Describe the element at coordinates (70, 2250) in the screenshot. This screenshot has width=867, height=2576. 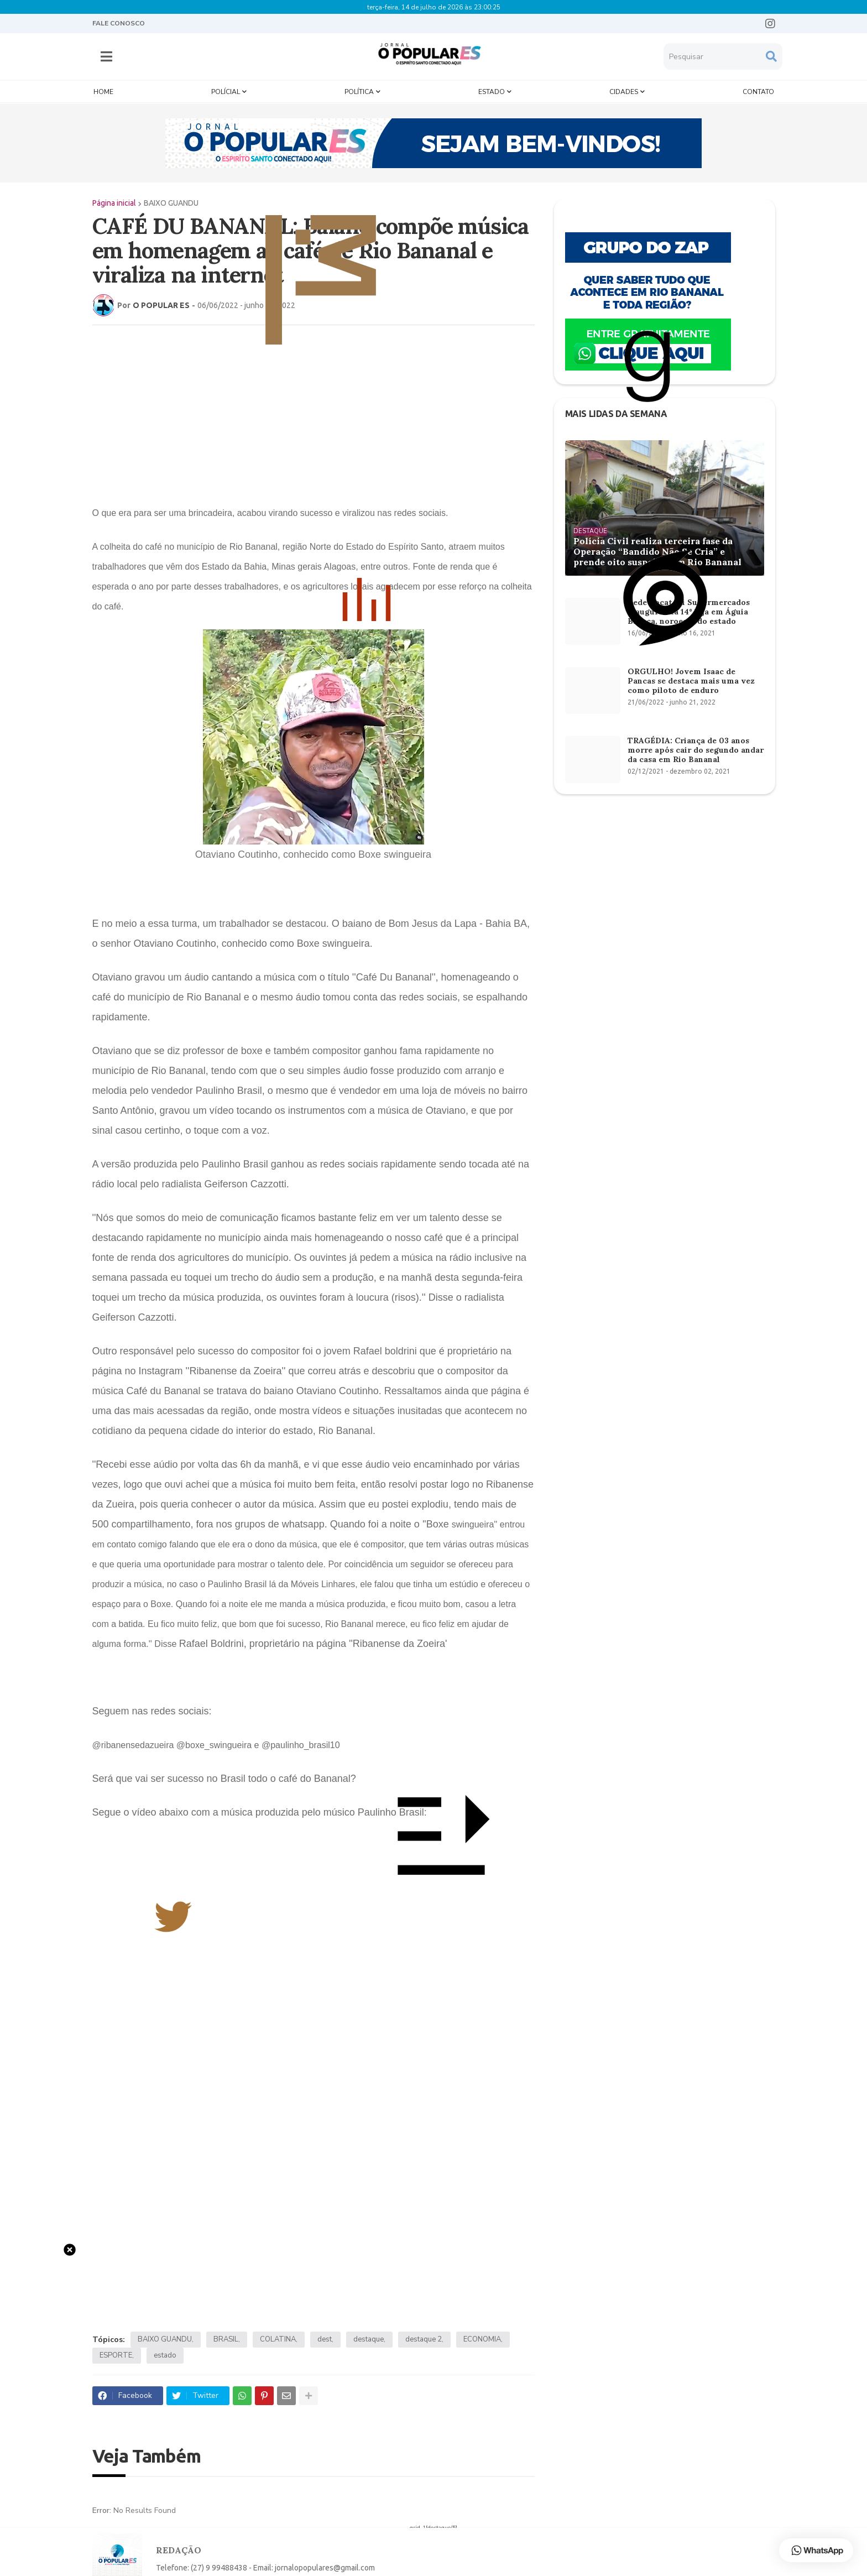
I see `close or dismiss a dialog` at that location.